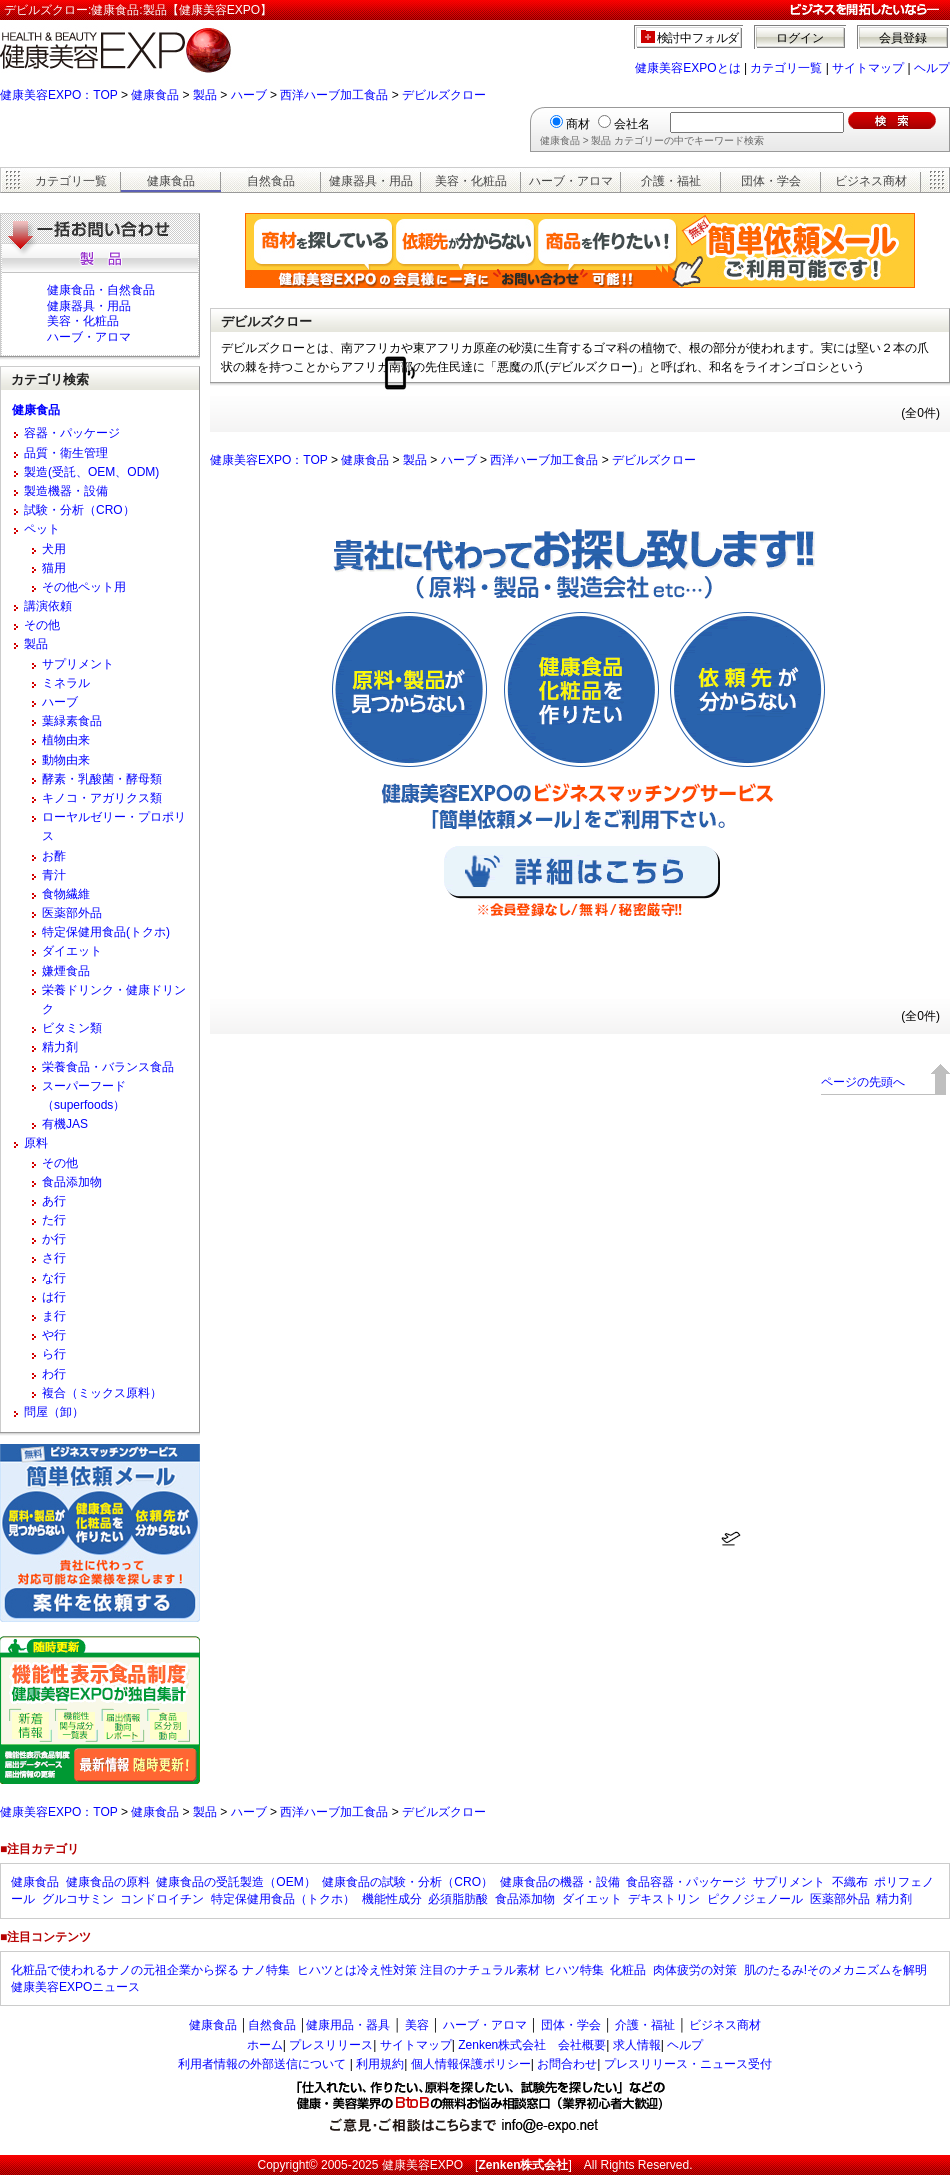 This screenshot has height=2175, width=950. I want to click on flight departure status indicator, so click(731, 1538).